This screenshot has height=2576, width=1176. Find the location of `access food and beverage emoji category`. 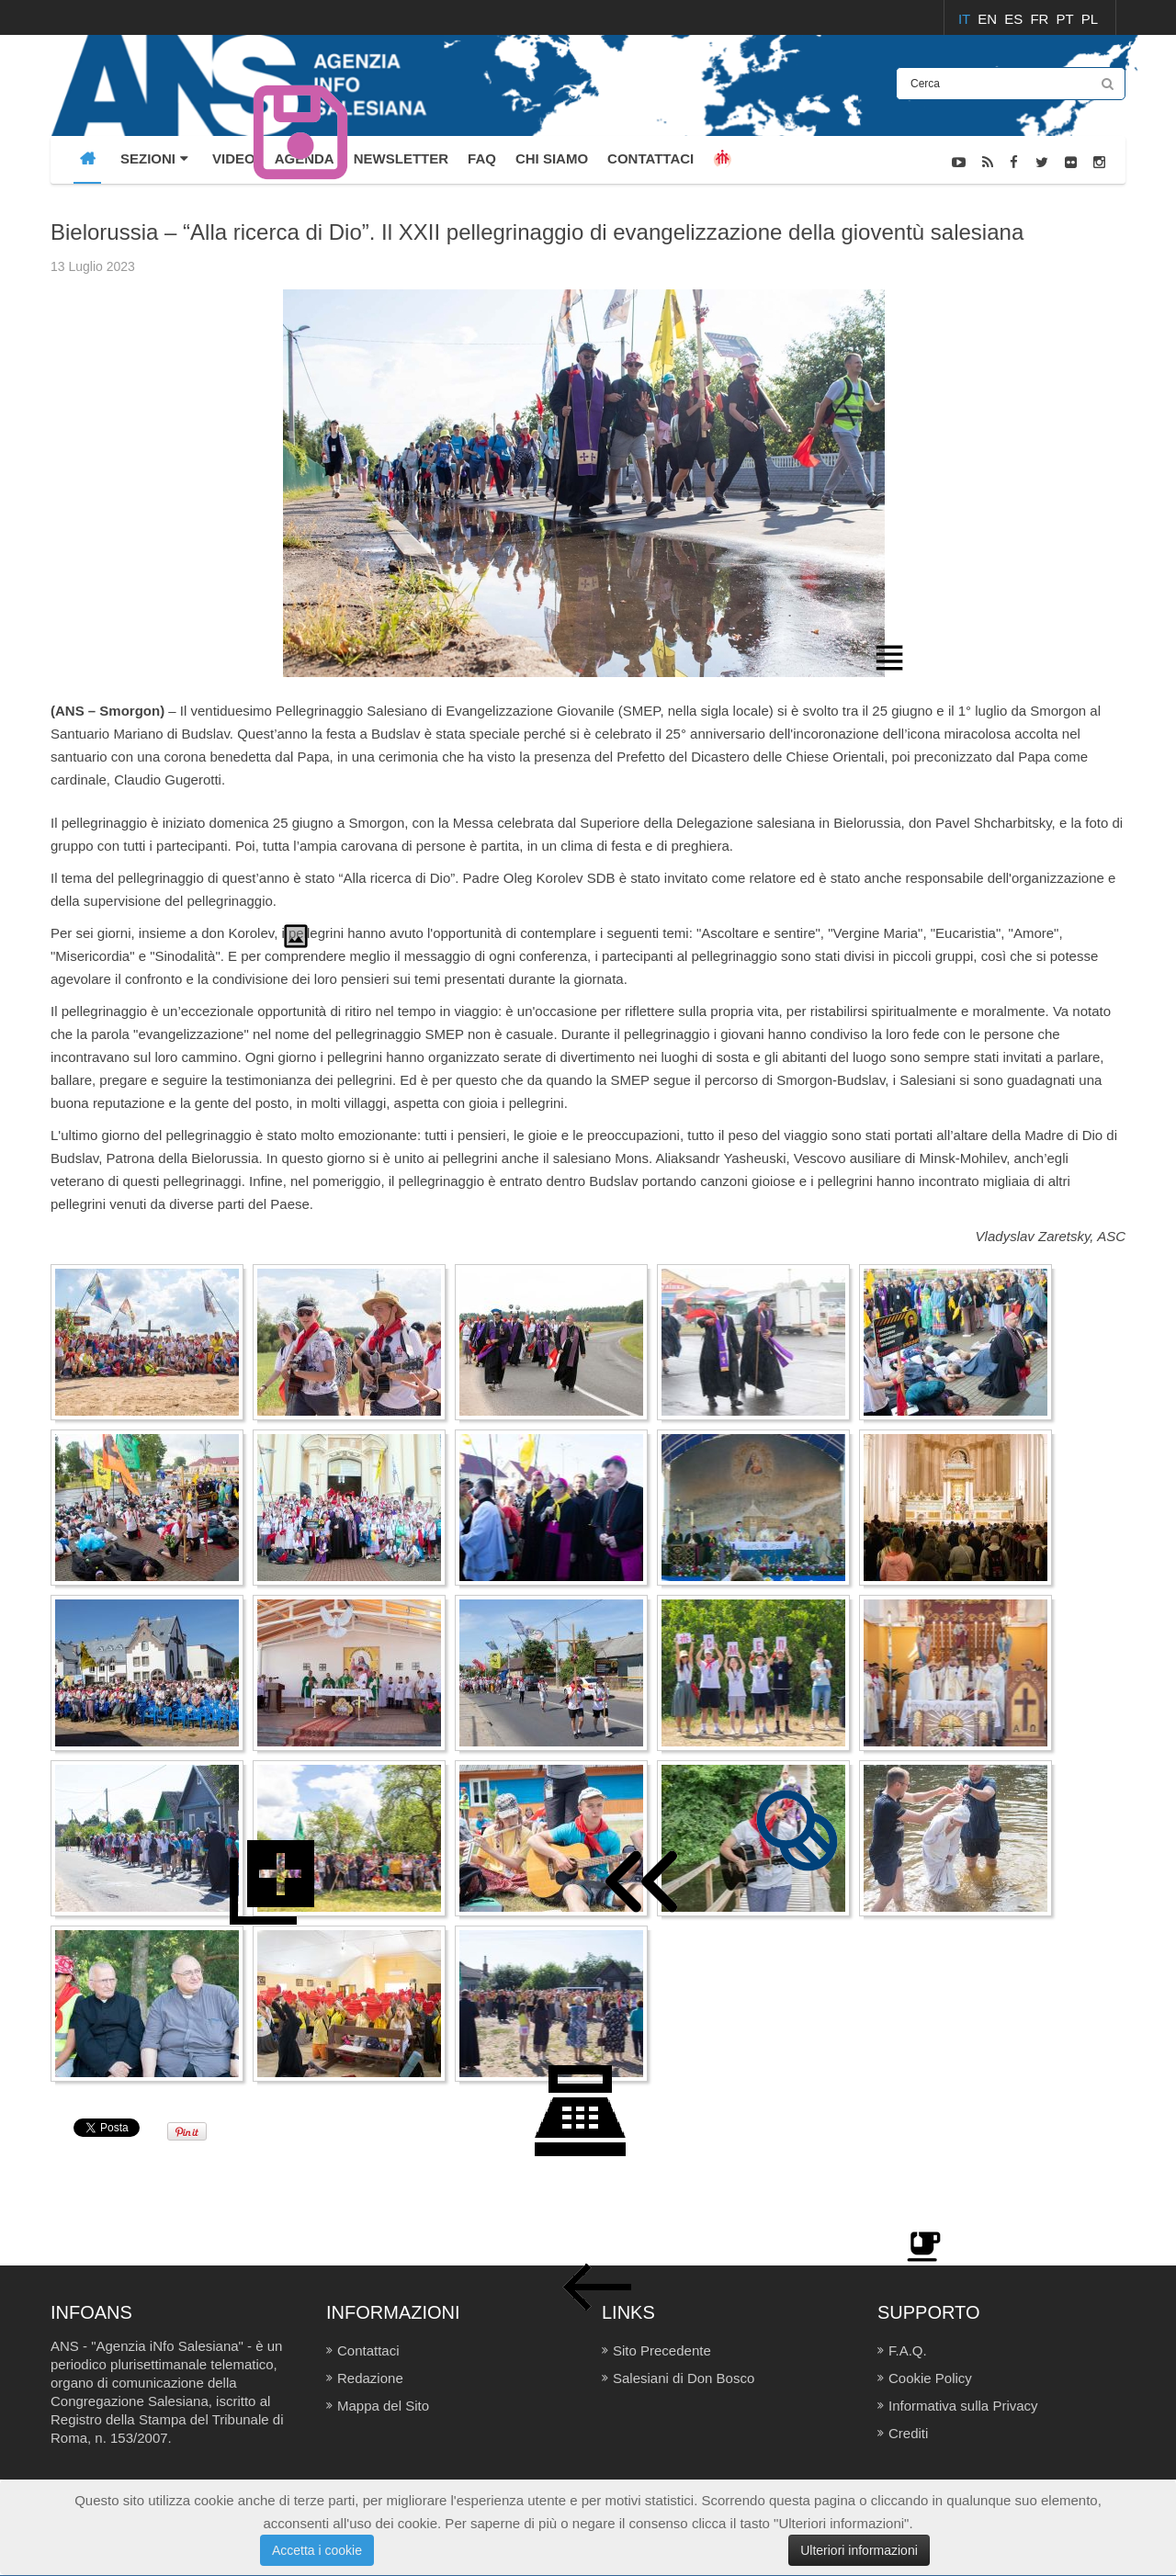

access food and beverage emoji category is located at coordinates (923, 2246).